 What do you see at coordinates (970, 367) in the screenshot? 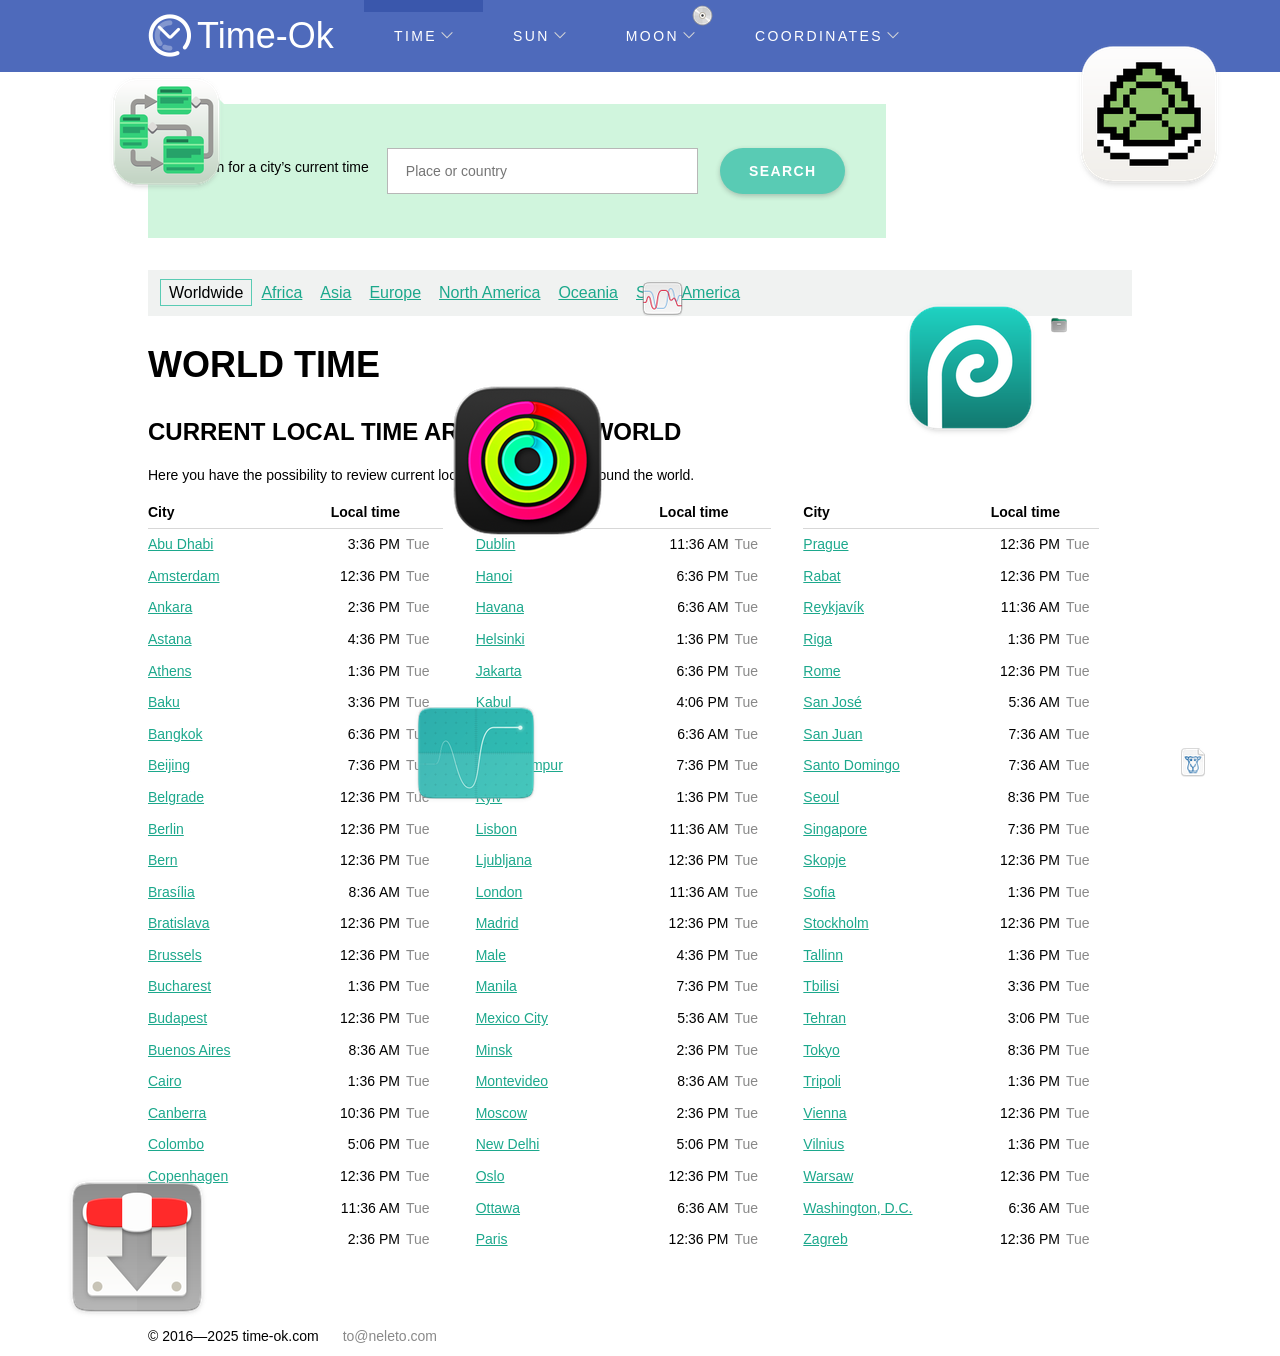
I see `open photopea image editing app` at bounding box center [970, 367].